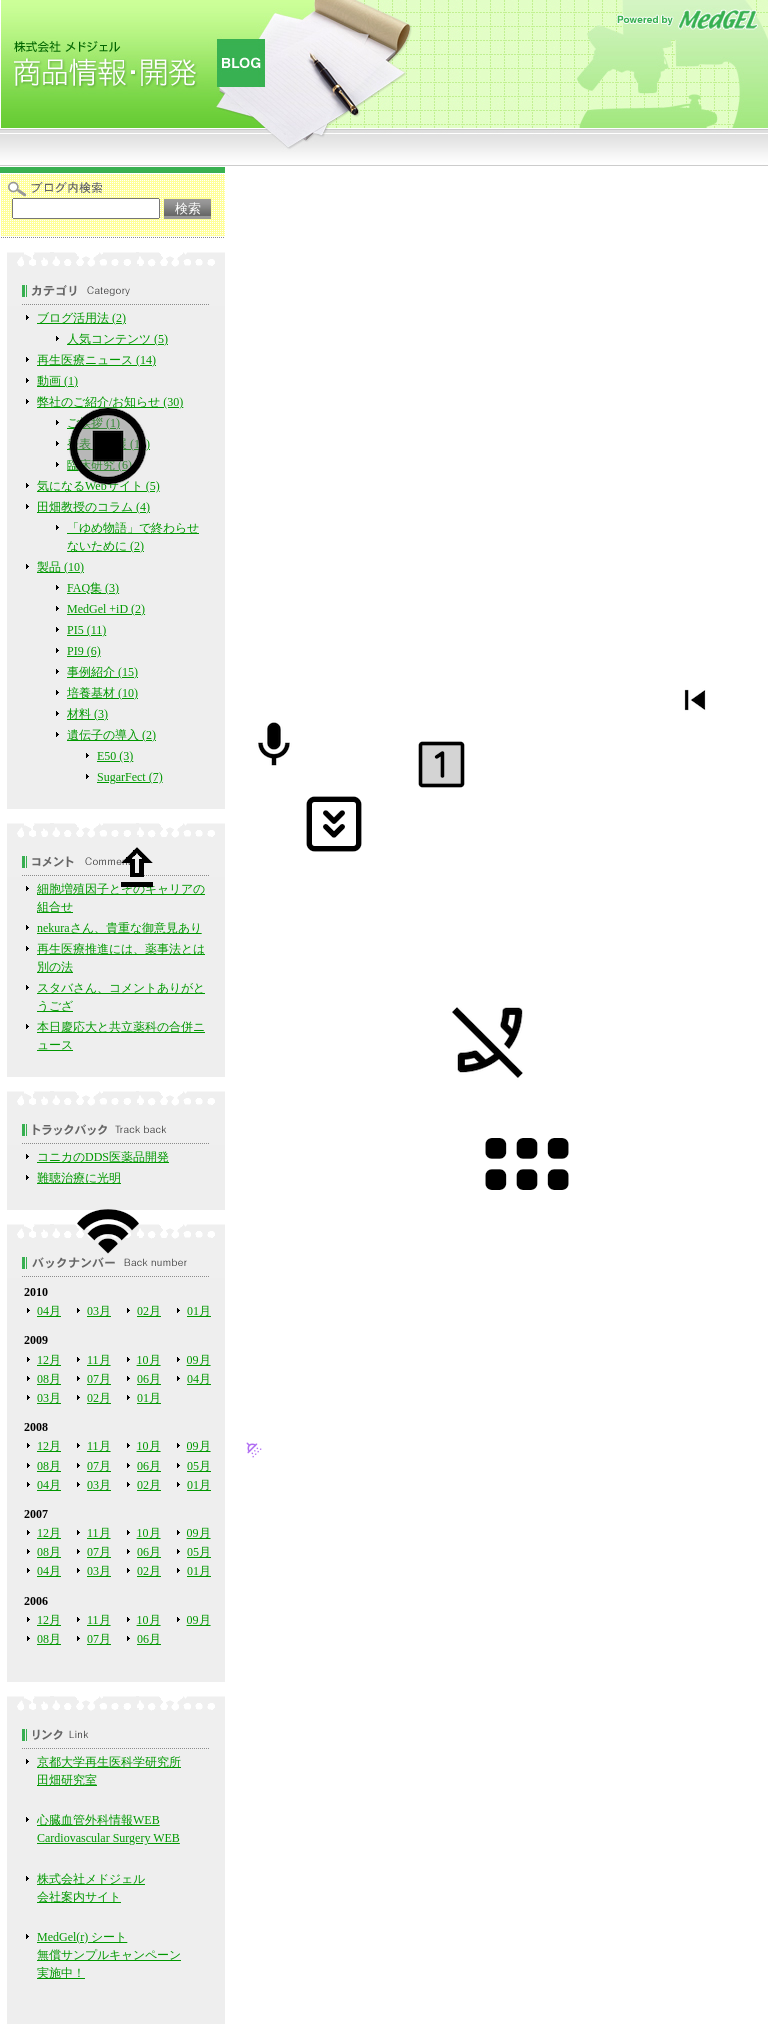 The image size is (768, 2042). I want to click on stop media playback, so click(108, 446).